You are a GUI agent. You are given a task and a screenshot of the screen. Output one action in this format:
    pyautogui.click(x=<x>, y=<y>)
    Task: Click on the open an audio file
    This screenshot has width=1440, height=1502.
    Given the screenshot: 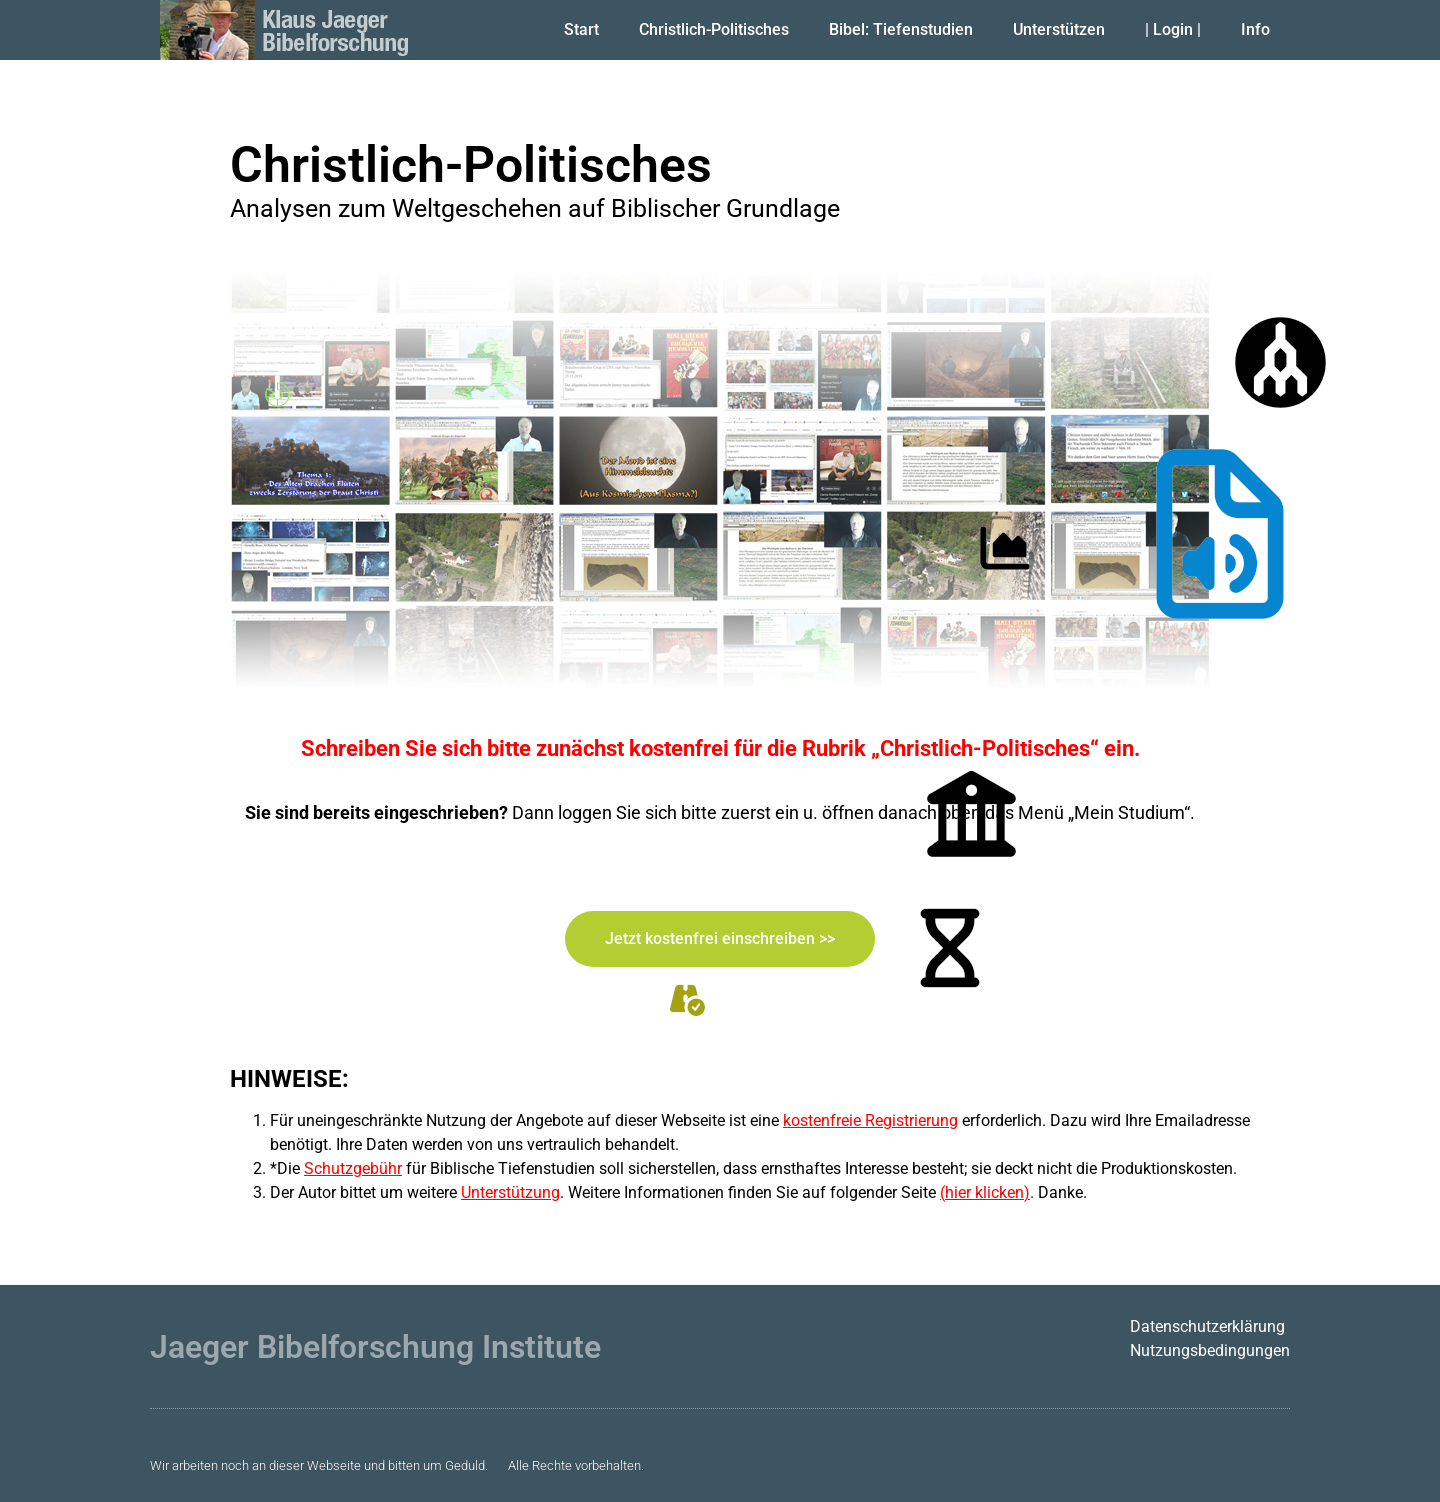 What is the action you would take?
    pyautogui.click(x=1220, y=534)
    